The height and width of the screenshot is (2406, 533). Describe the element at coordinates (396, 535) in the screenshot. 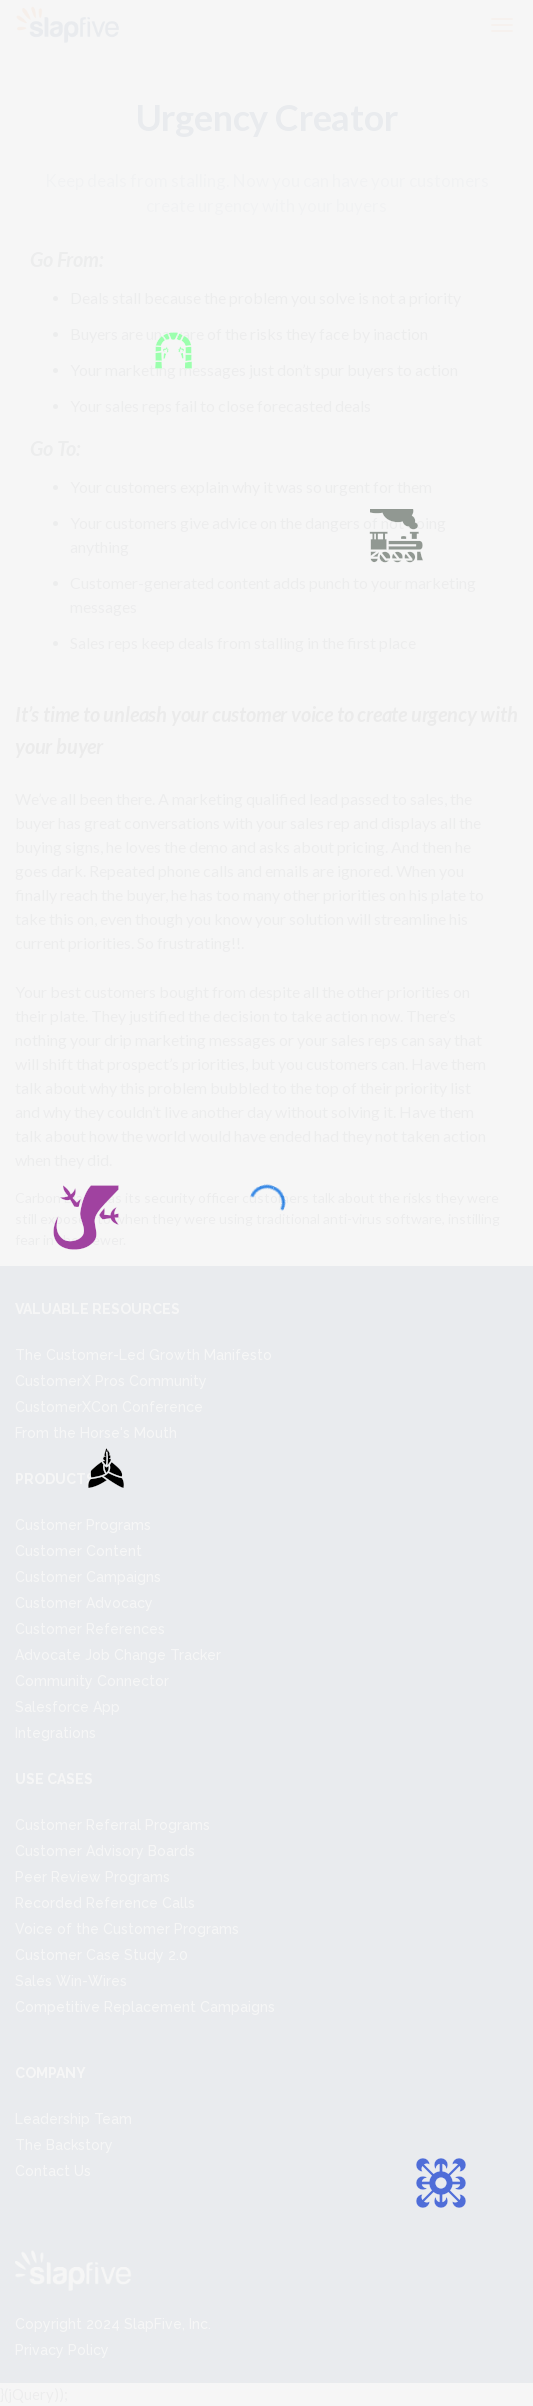

I see `access train or railway games` at that location.